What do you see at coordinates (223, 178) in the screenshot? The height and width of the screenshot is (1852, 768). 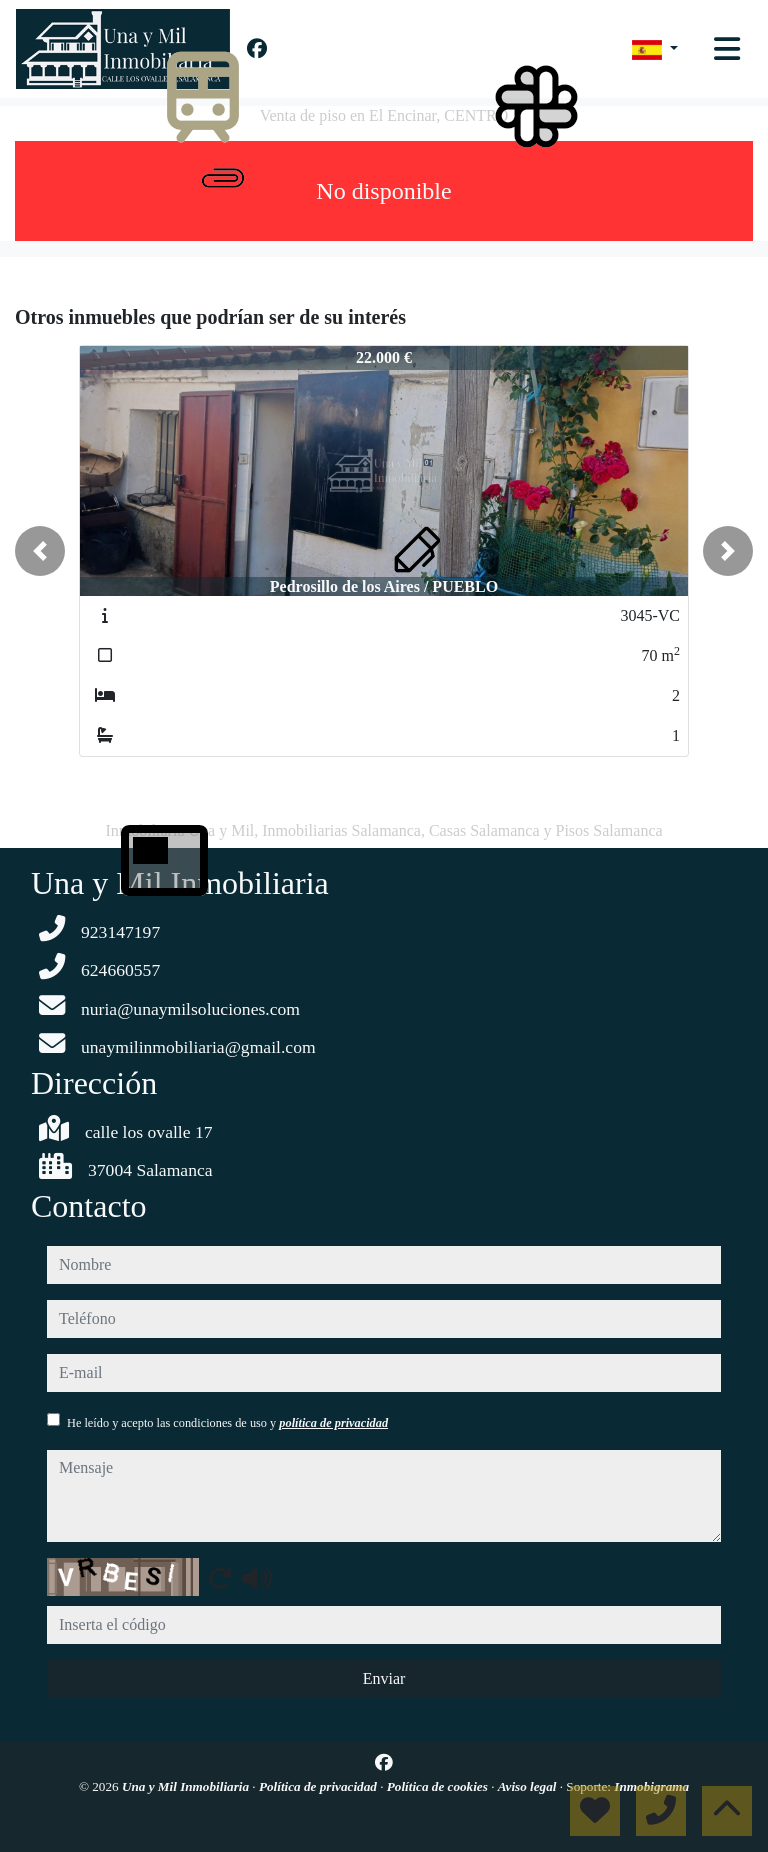 I see `attach a file to your message` at bounding box center [223, 178].